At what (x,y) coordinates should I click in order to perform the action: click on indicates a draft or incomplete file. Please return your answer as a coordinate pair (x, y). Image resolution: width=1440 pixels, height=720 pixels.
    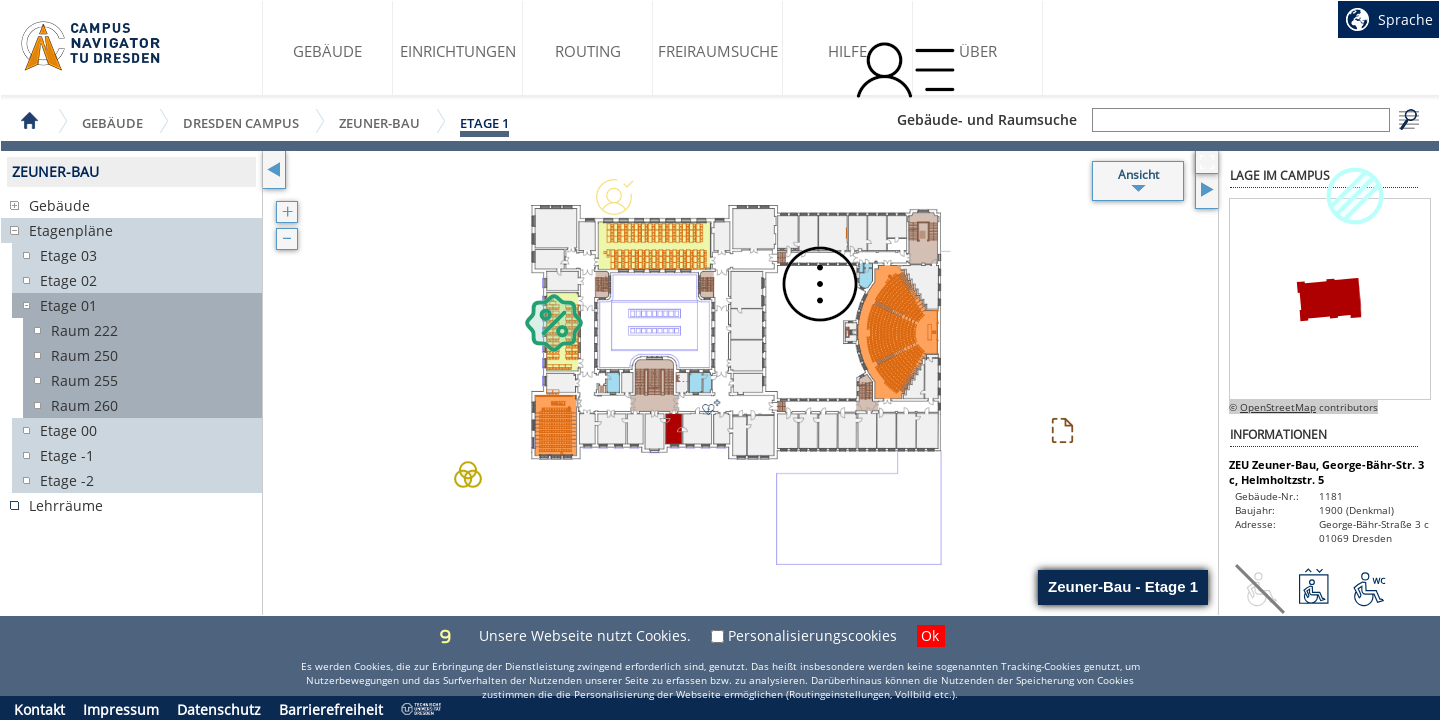
    Looking at the image, I should click on (1062, 430).